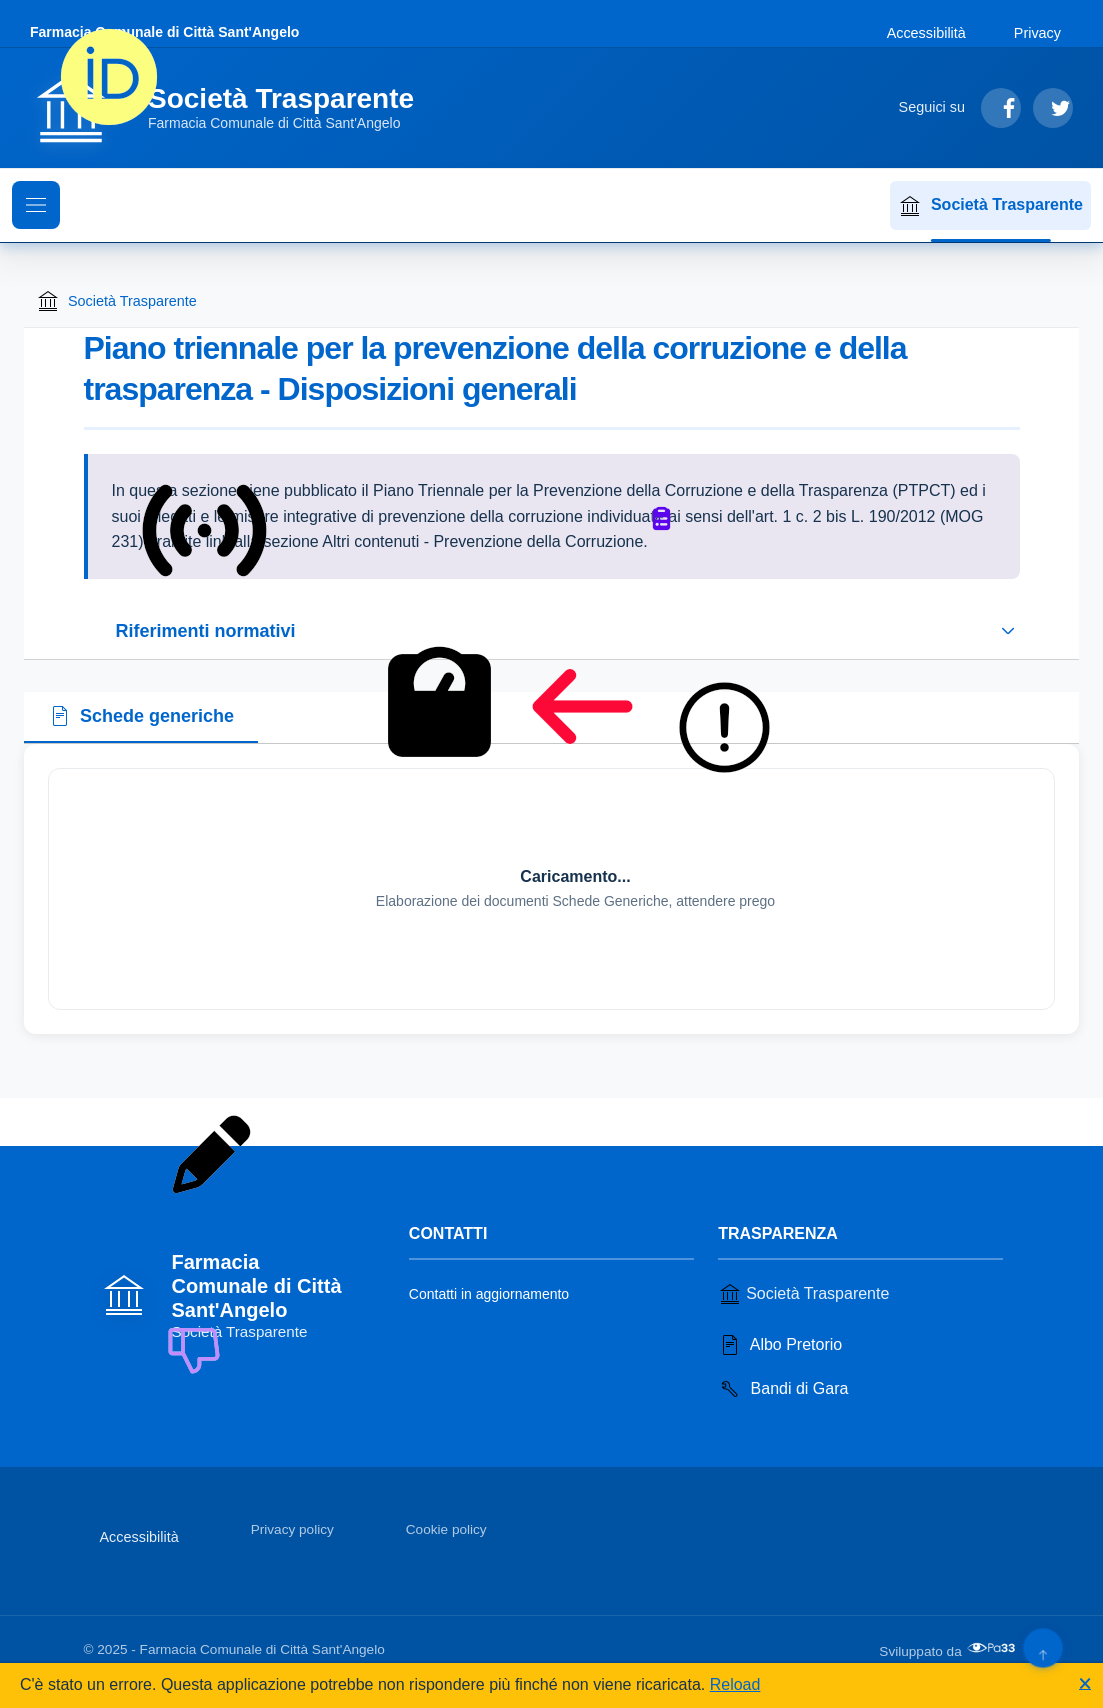  I want to click on view weight or mass measurement, so click(439, 705).